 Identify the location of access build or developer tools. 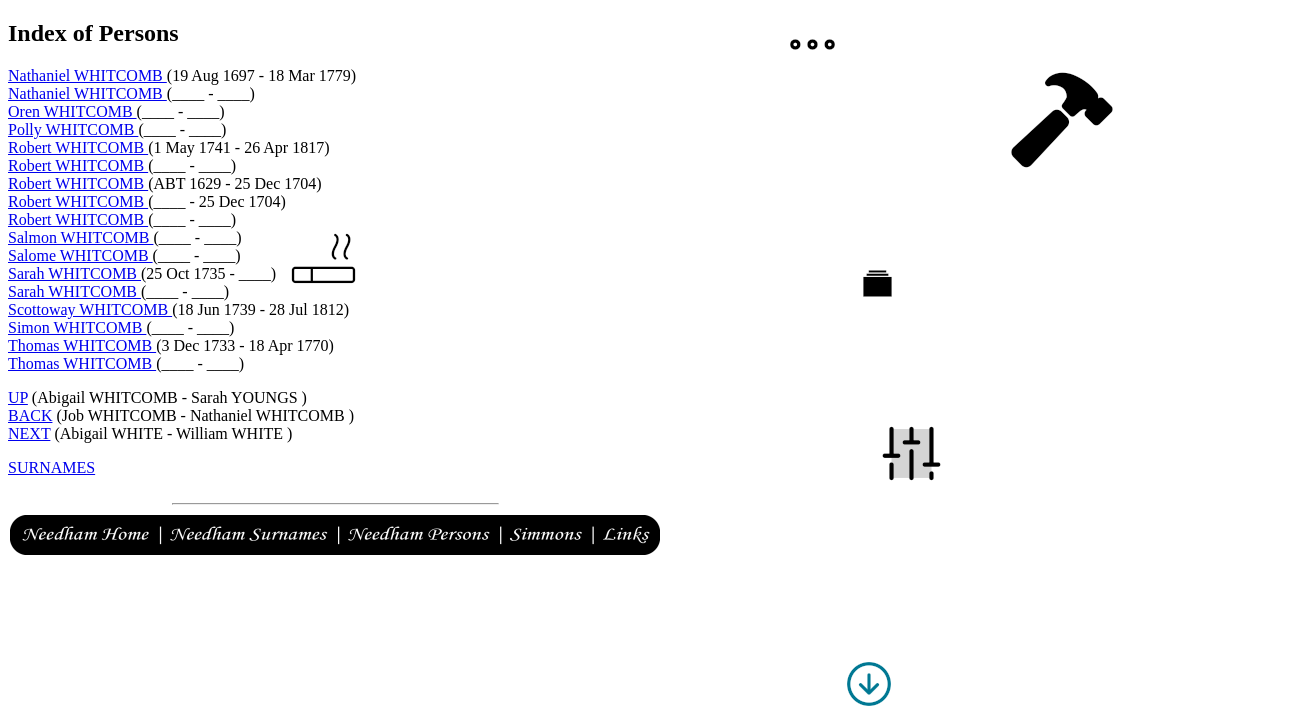
(1062, 120).